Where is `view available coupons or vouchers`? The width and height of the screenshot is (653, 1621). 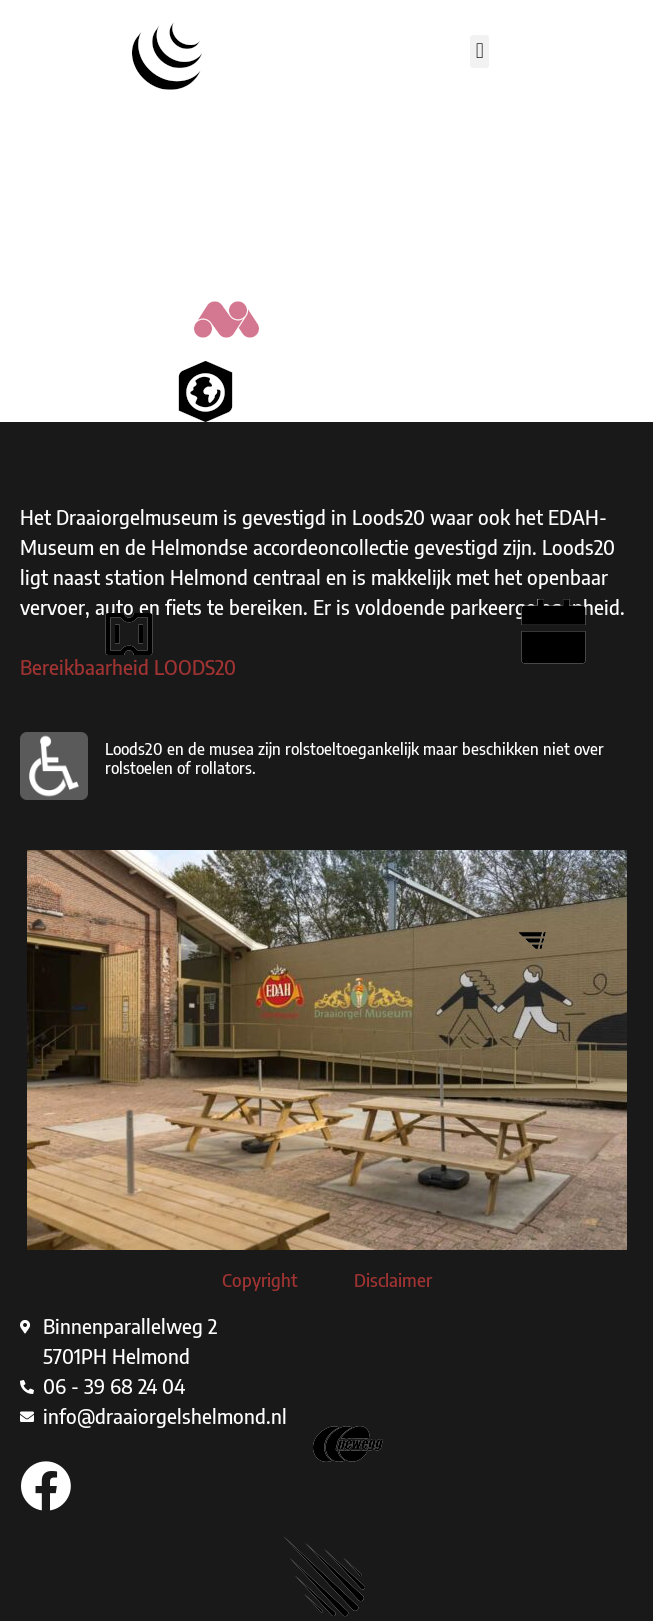 view available coupons or vouchers is located at coordinates (129, 634).